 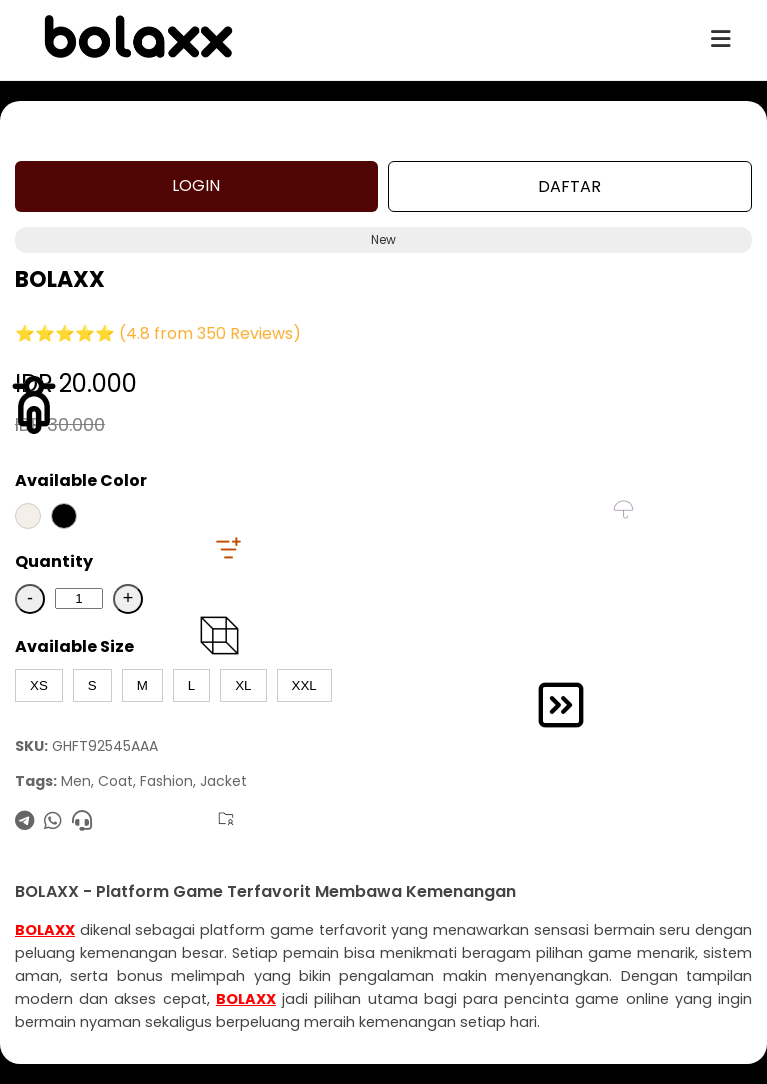 What do you see at coordinates (228, 549) in the screenshot?
I see `add a new filter to the list` at bounding box center [228, 549].